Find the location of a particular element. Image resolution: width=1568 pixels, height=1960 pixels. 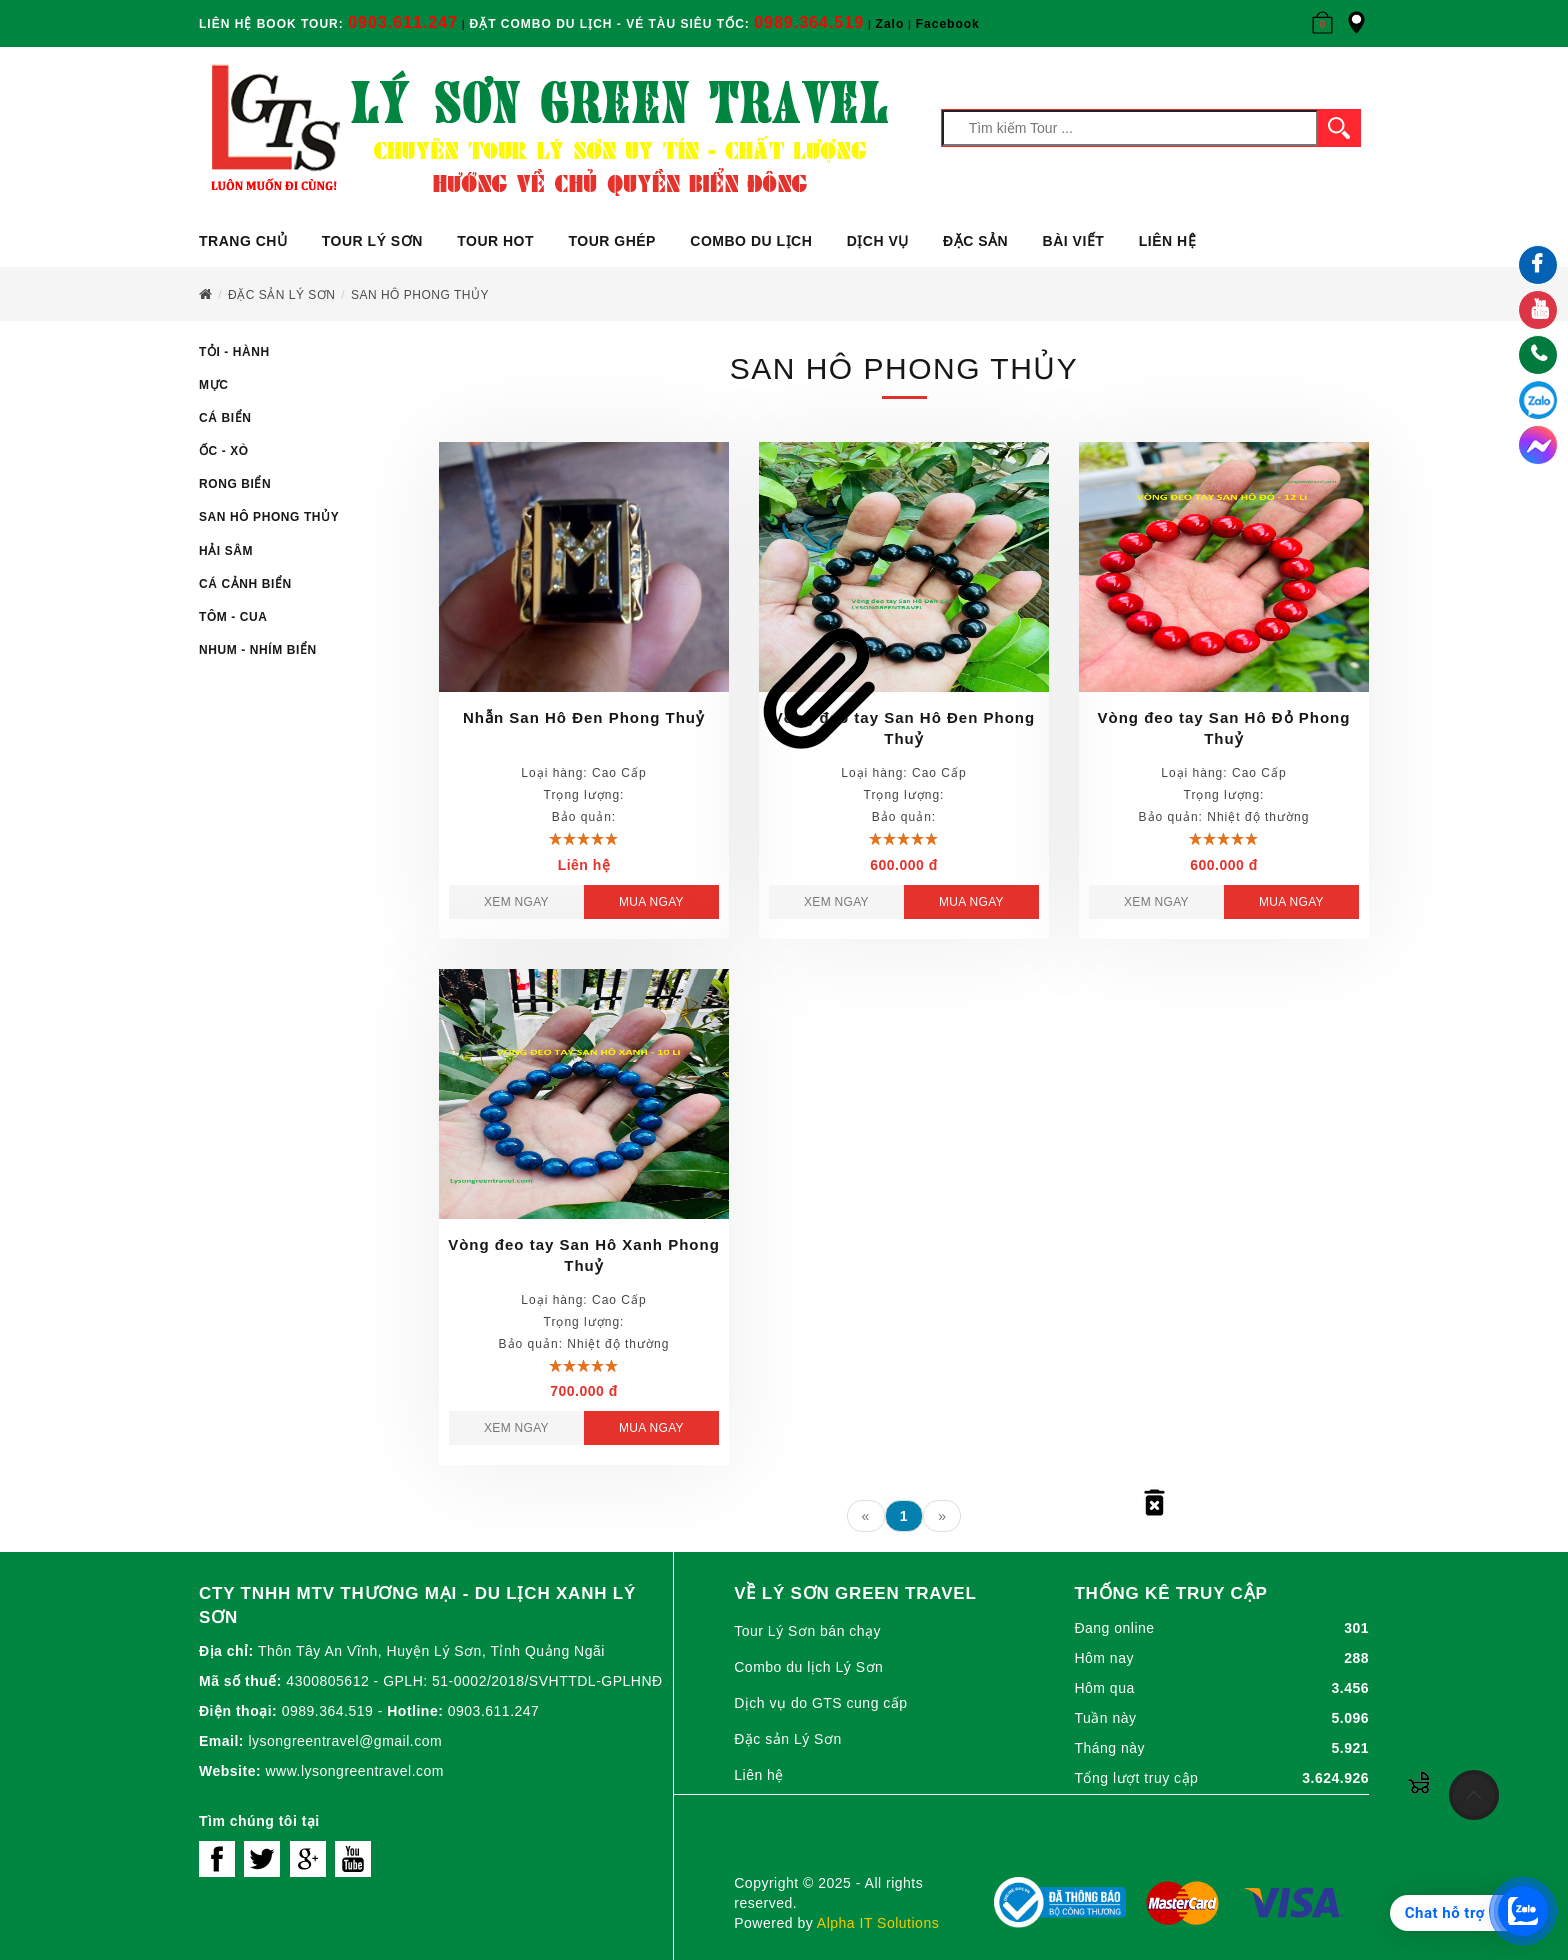

indicates child-friendly or family-friendly location is located at coordinates (1419, 1782).